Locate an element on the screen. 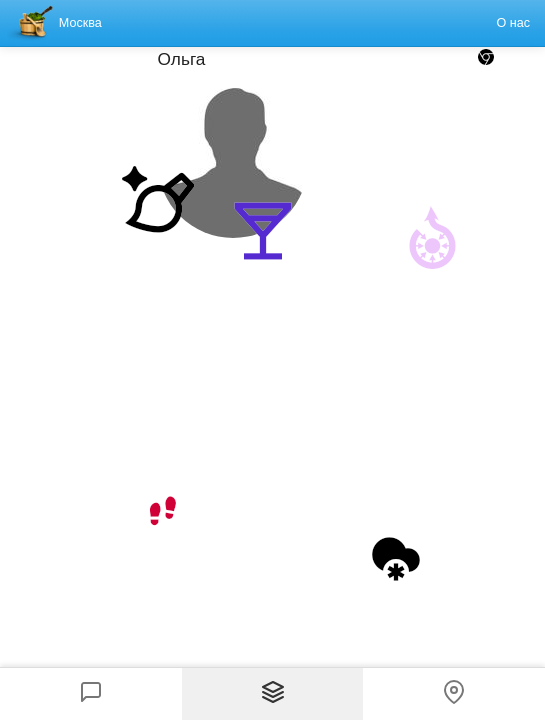 Image resolution: width=545 pixels, height=720 pixels. view your walking route or path history is located at coordinates (162, 511).